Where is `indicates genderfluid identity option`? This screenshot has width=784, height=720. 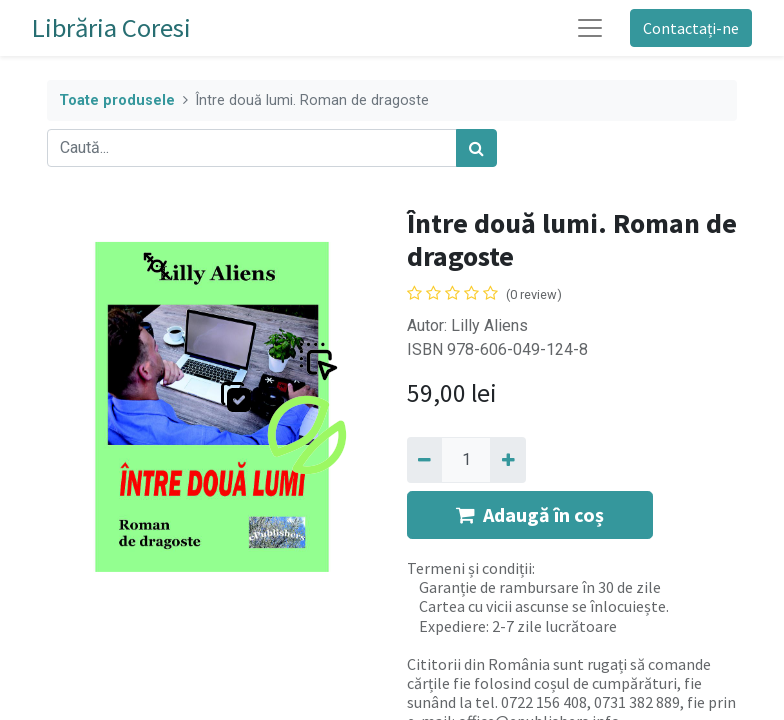 indicates genderfluid identity option is located at coordinates (157, 266).